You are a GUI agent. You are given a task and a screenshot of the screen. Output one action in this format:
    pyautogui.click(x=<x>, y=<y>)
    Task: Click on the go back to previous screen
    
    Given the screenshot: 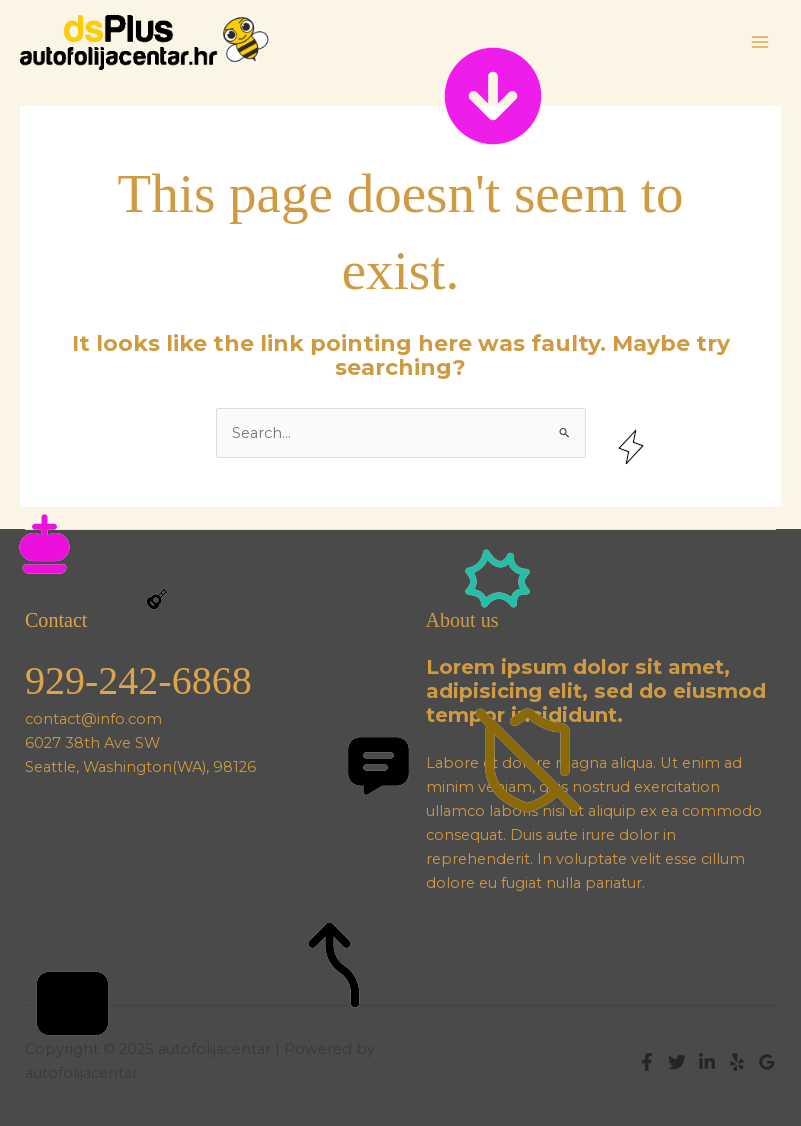 What is the action you would take?
    pyautogui.click(x=338, y=965)
    